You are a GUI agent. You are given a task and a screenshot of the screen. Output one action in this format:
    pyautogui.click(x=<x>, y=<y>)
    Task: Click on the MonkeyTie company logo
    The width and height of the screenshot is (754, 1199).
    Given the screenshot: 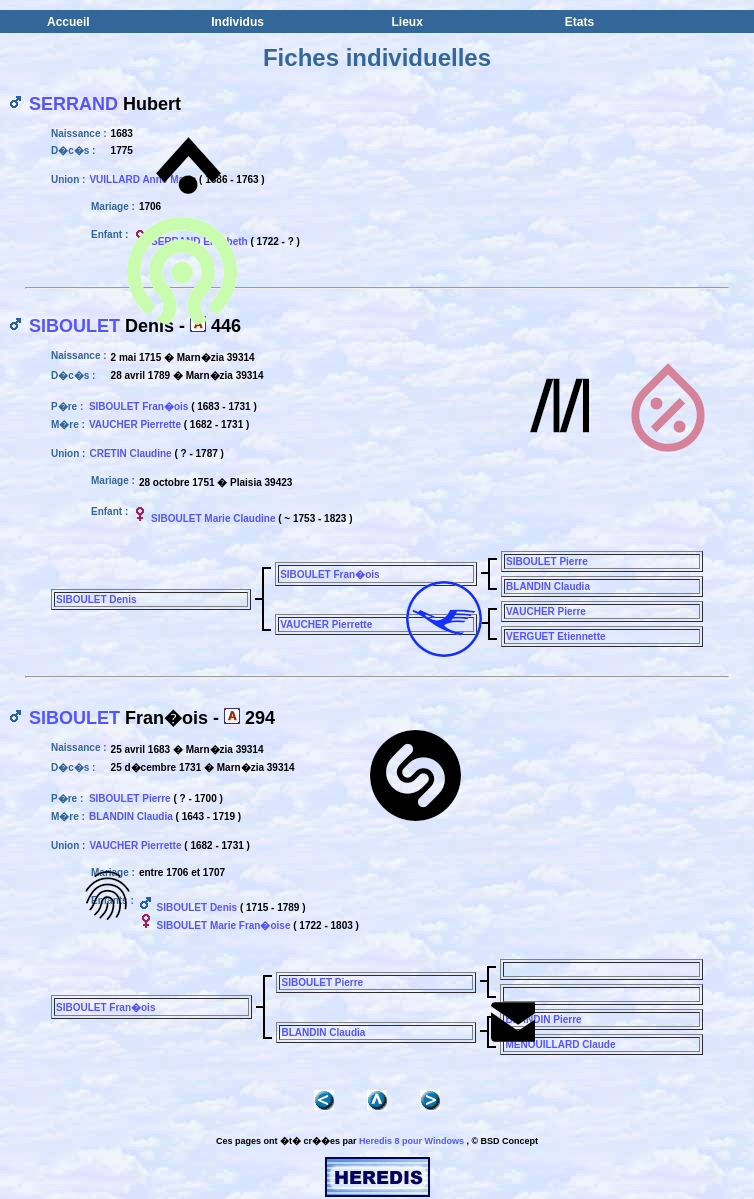 What is the action you would take?
    pyautogui.click(x=107, y=895)
    